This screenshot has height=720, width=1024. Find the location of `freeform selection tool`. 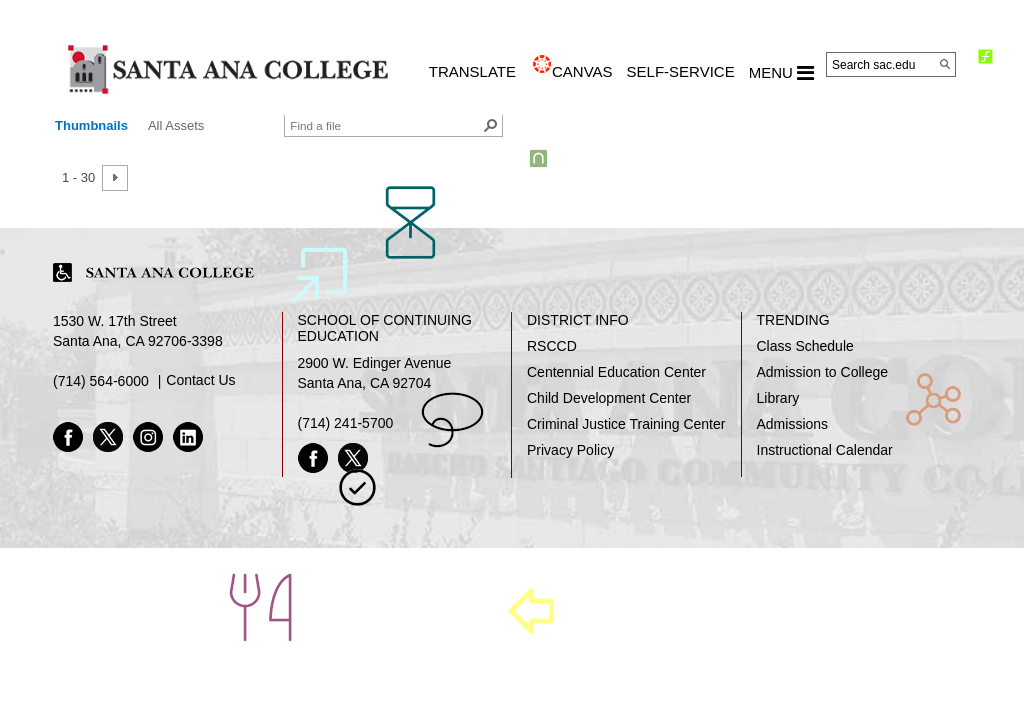

freeform selection tool is located at coordinates (452, 416).